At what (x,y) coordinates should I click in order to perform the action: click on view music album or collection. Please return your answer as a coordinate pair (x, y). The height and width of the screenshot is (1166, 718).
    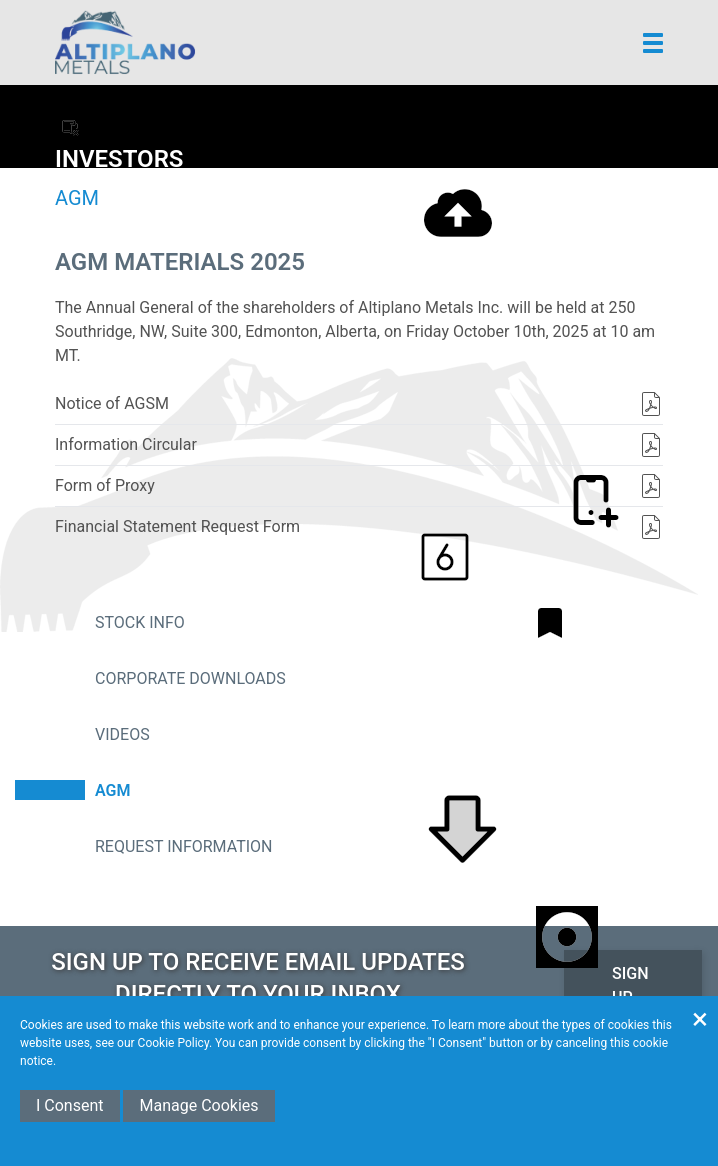
    Looking at the image, I should click on (567, 937).